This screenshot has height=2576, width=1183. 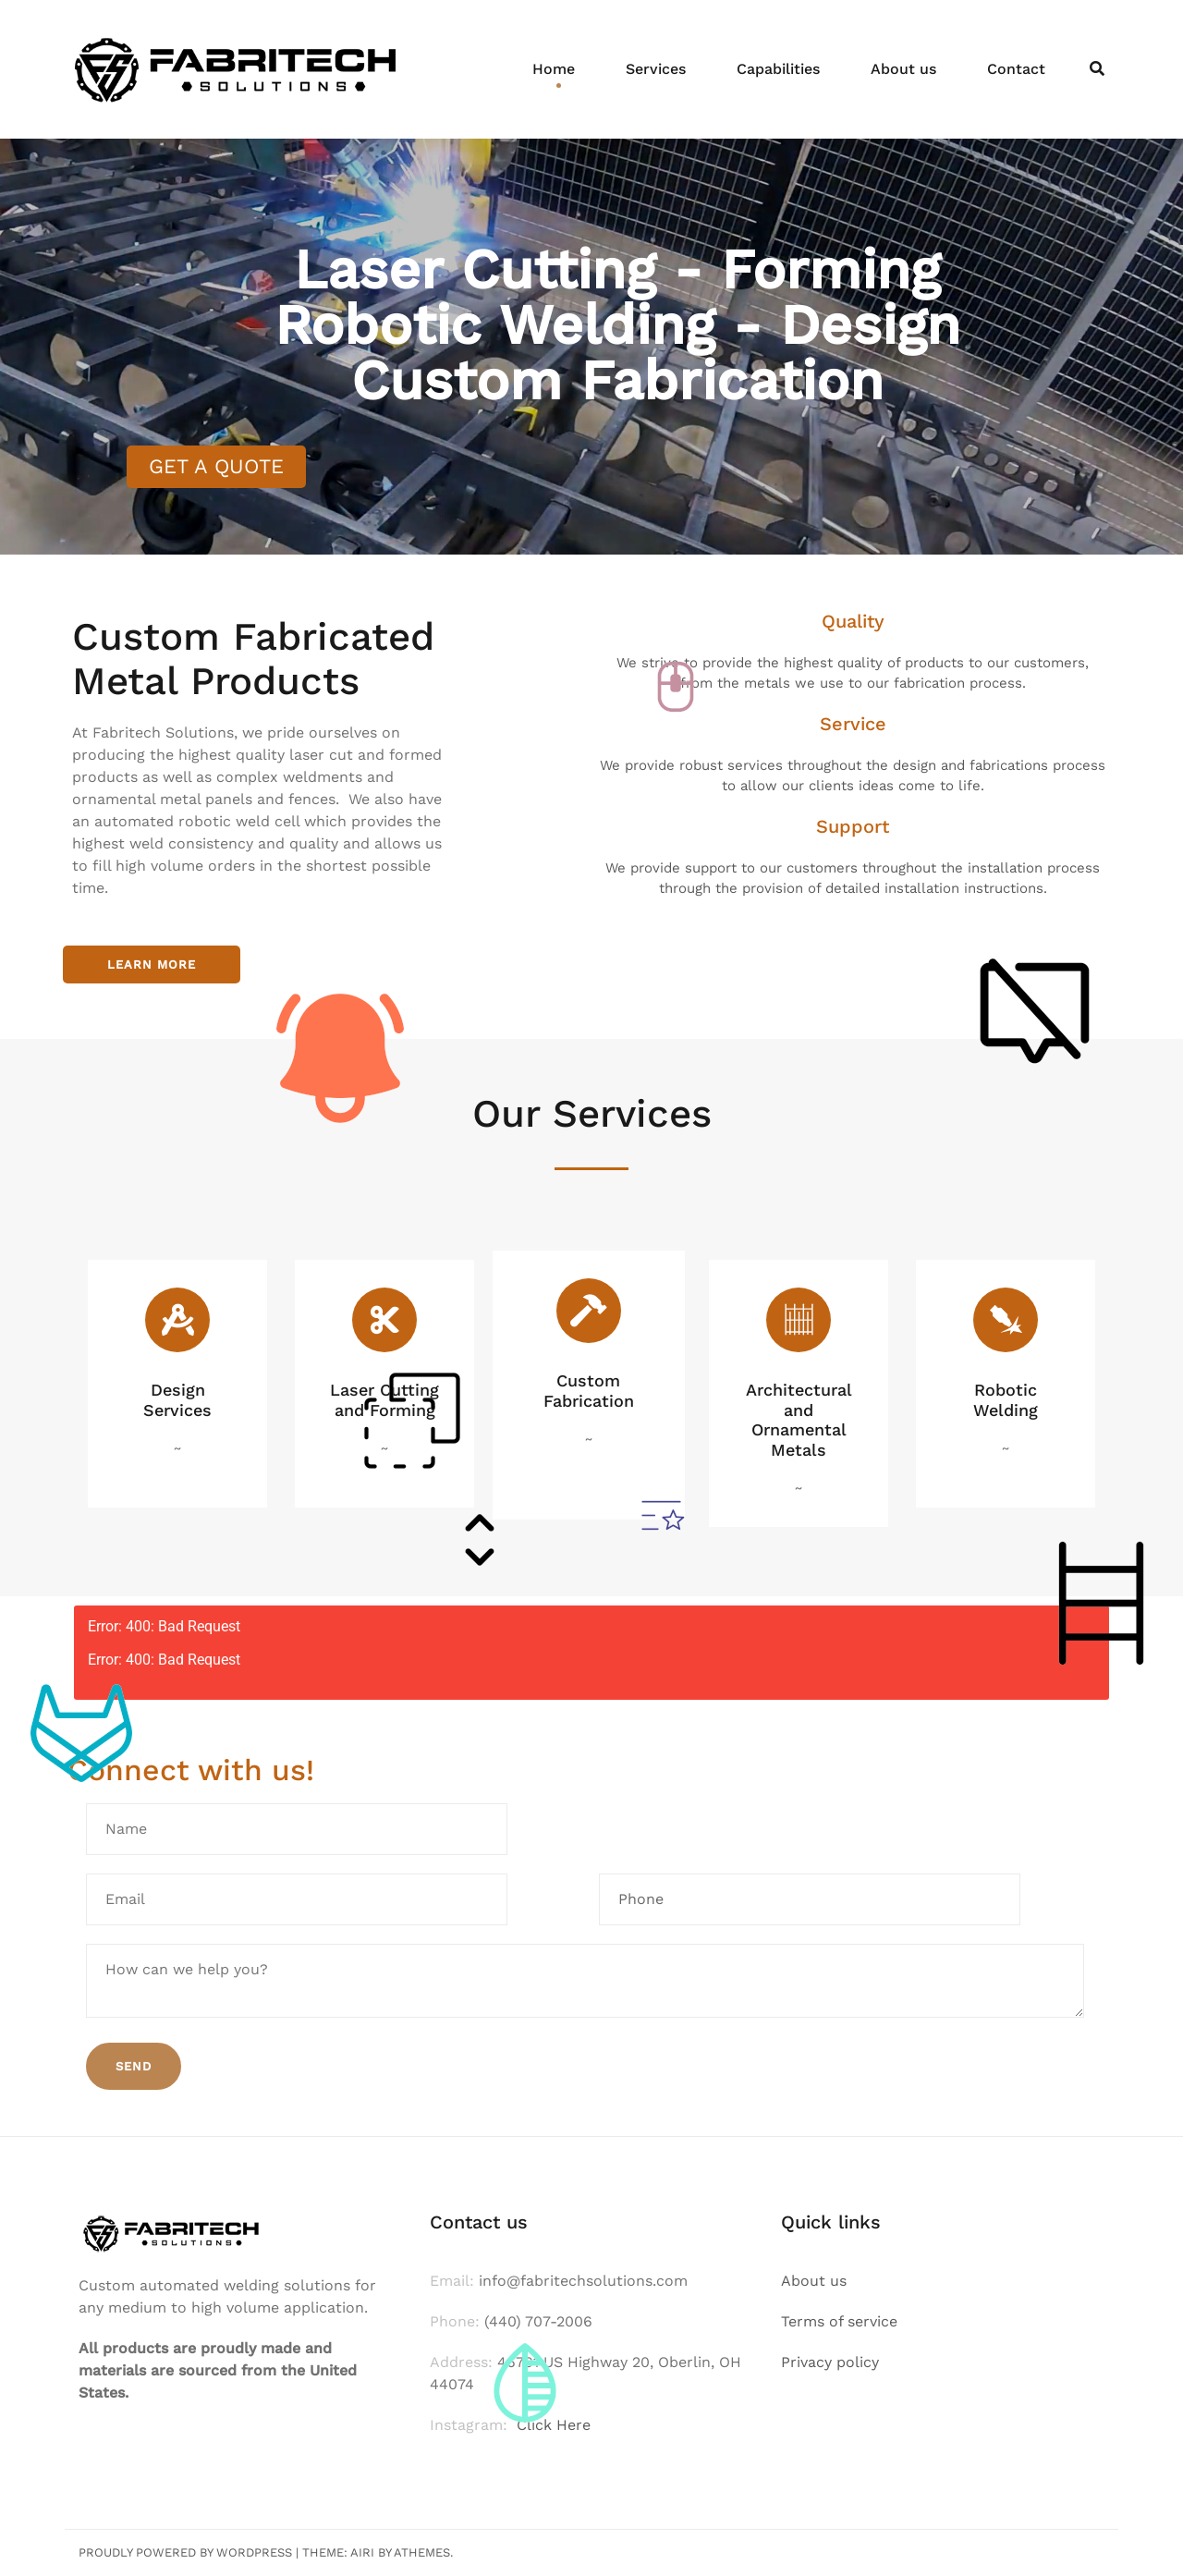 What do you see at coordinates (81, 1731) in the screenshot?
I see `open GitLab repository` at bounding box center [81, 1731].